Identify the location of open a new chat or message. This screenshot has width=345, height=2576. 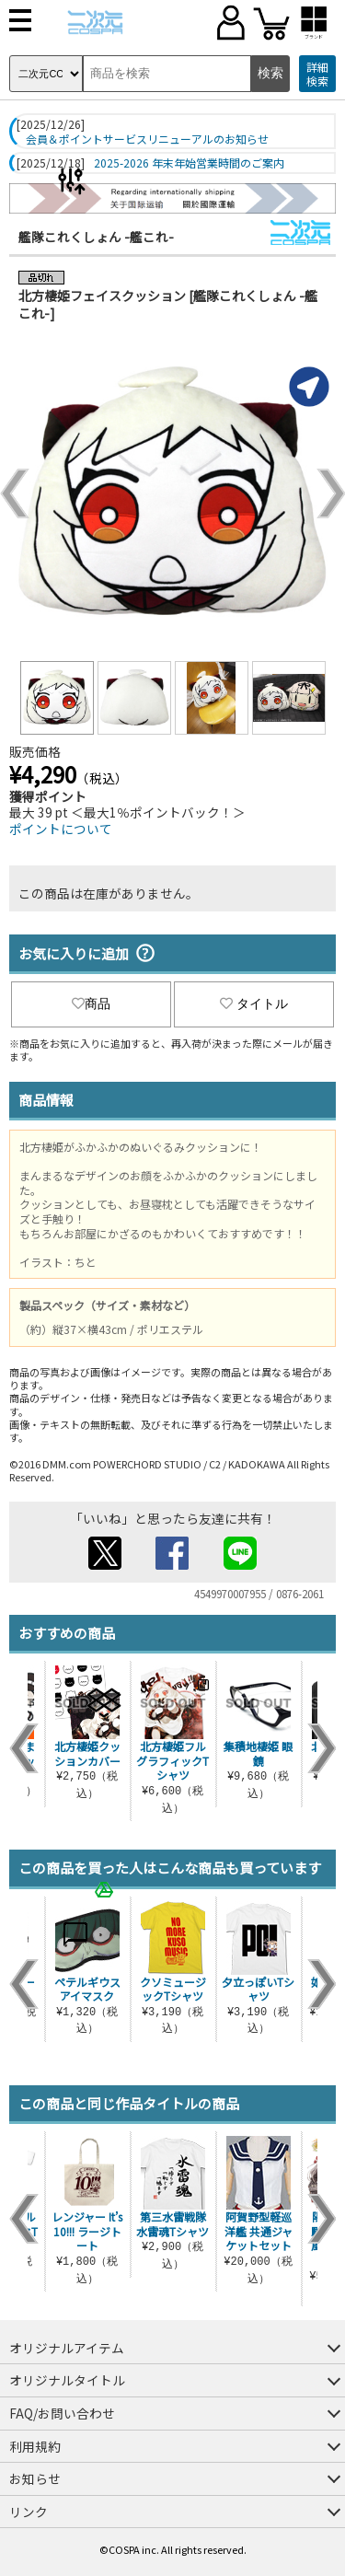
(75, 1934).